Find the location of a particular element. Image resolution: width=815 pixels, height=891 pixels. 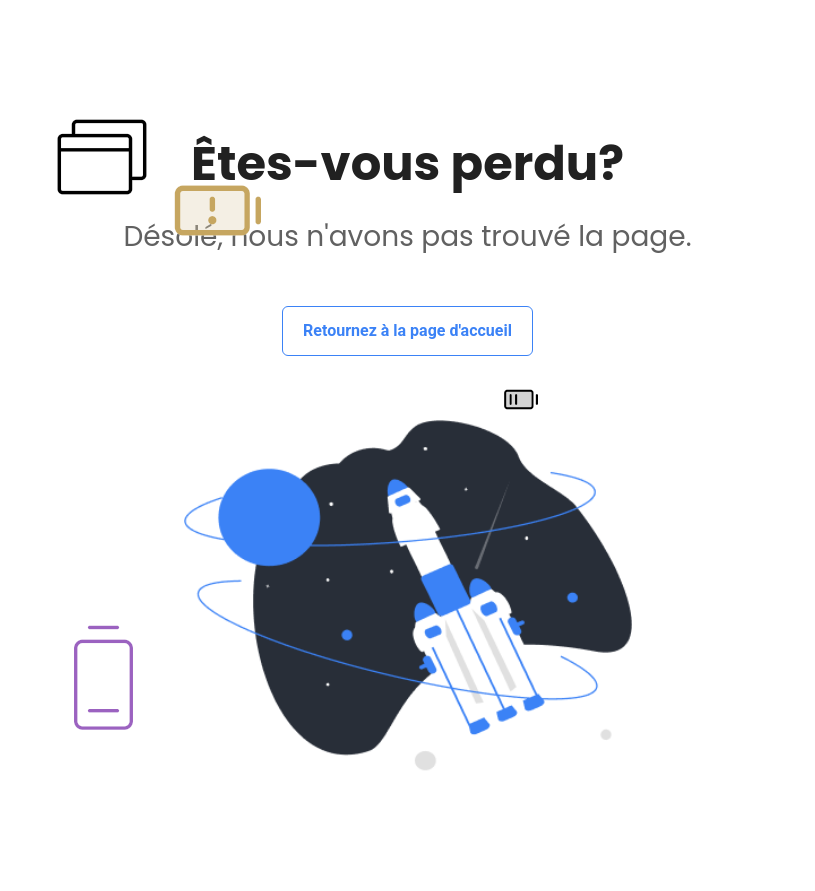

indicates low battery warning is located at coordinates (216, 210).